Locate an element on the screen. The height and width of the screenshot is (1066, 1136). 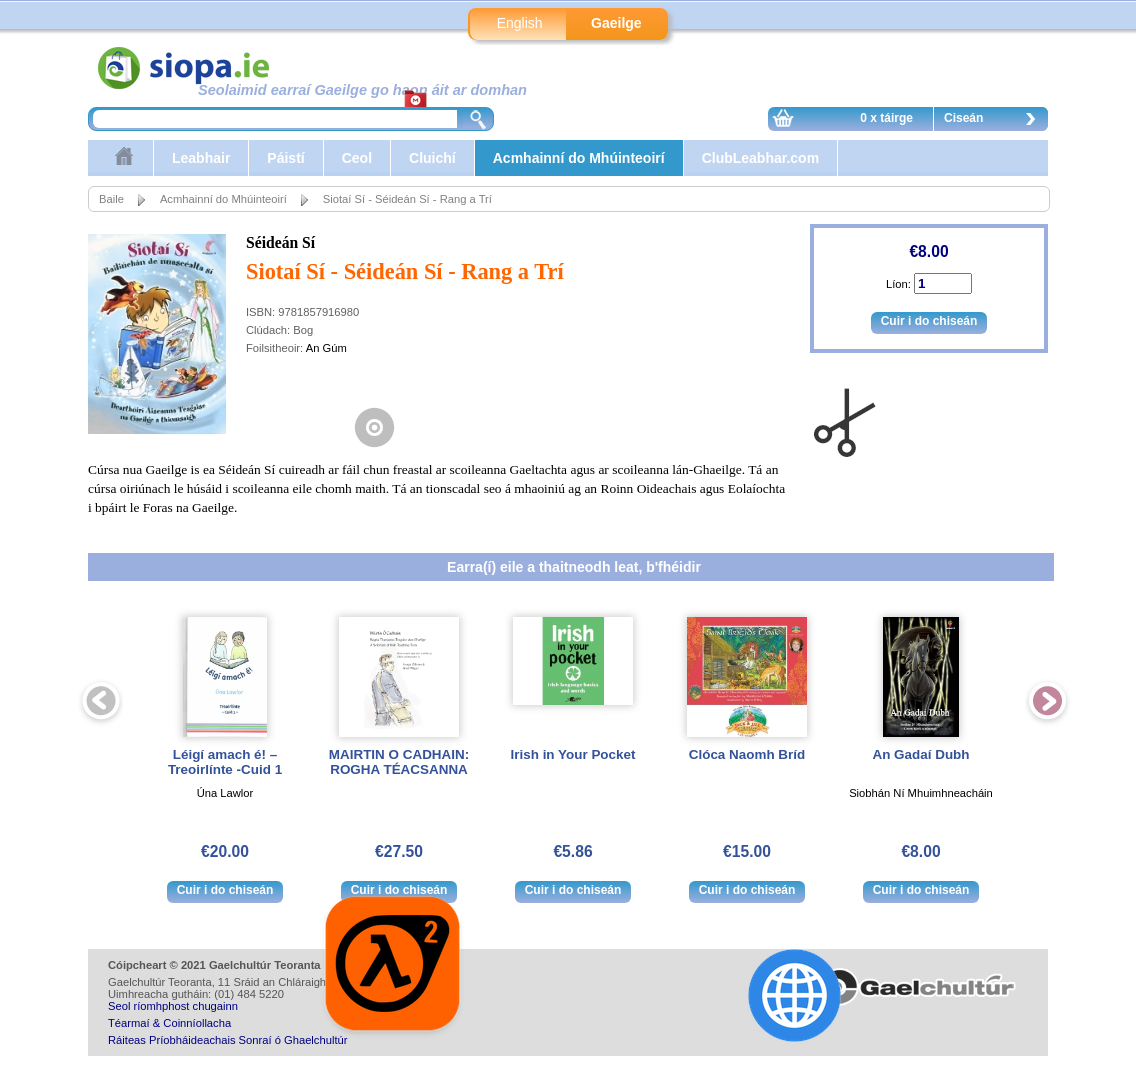
open mega cloud storage folder is located at coordinates (415, 99).